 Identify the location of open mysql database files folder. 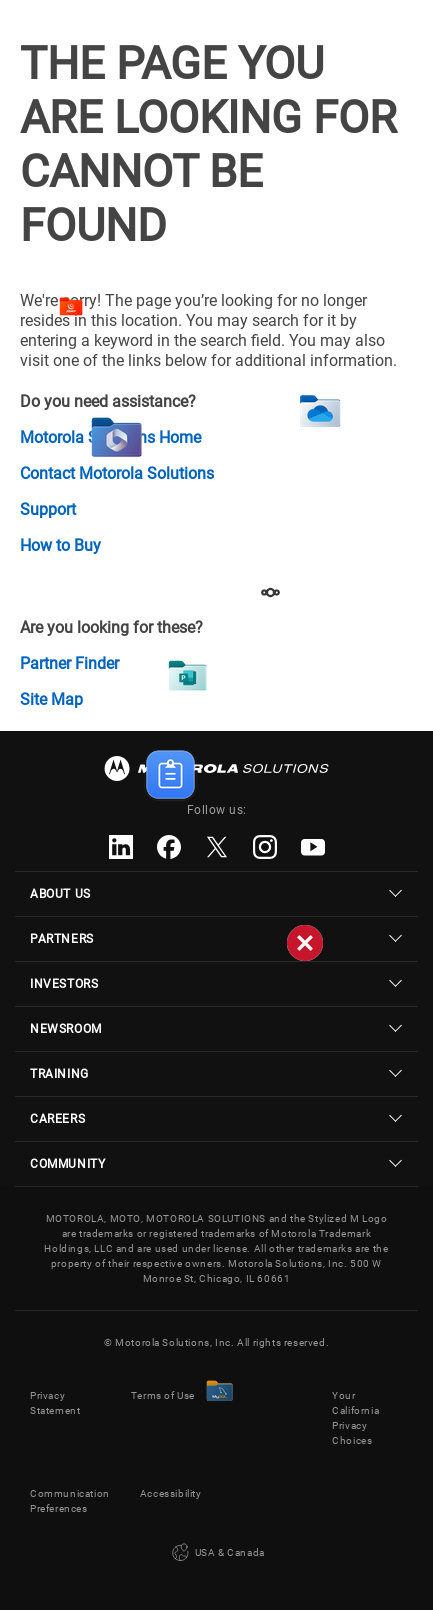
(219, 1391).